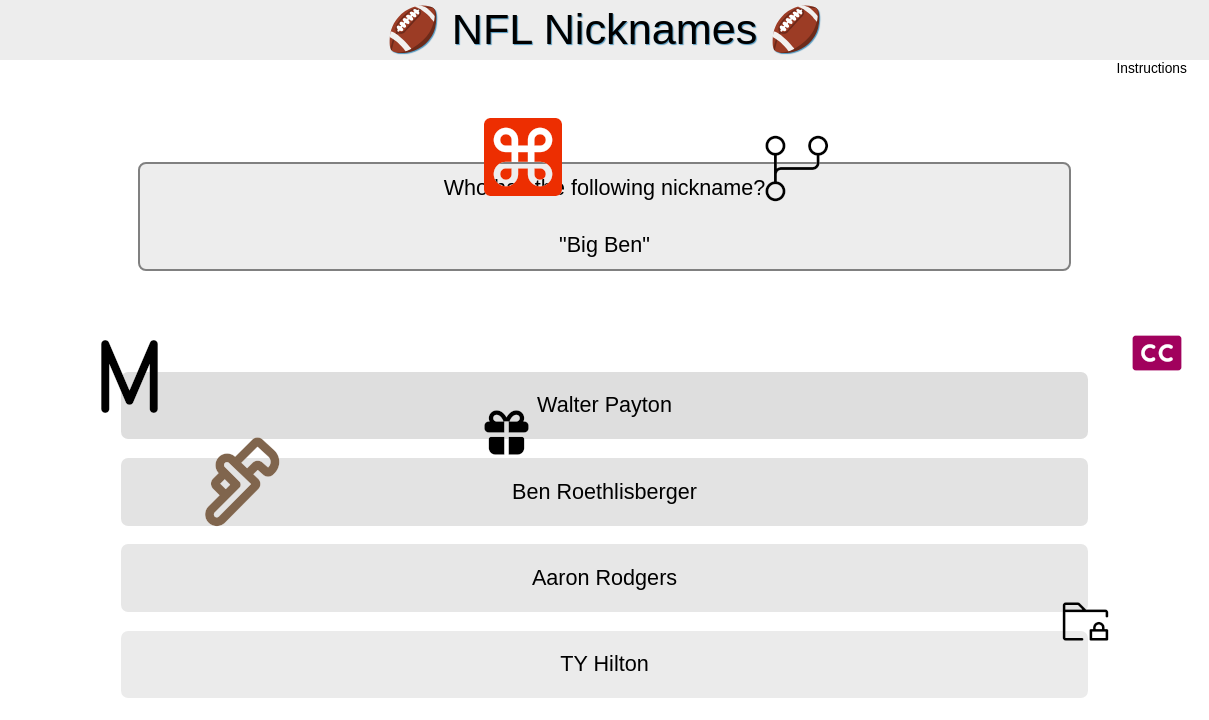 The width and height of the screenshot is (1209, 720). I want to click on access a password-protected folder, so click(1085, 621).